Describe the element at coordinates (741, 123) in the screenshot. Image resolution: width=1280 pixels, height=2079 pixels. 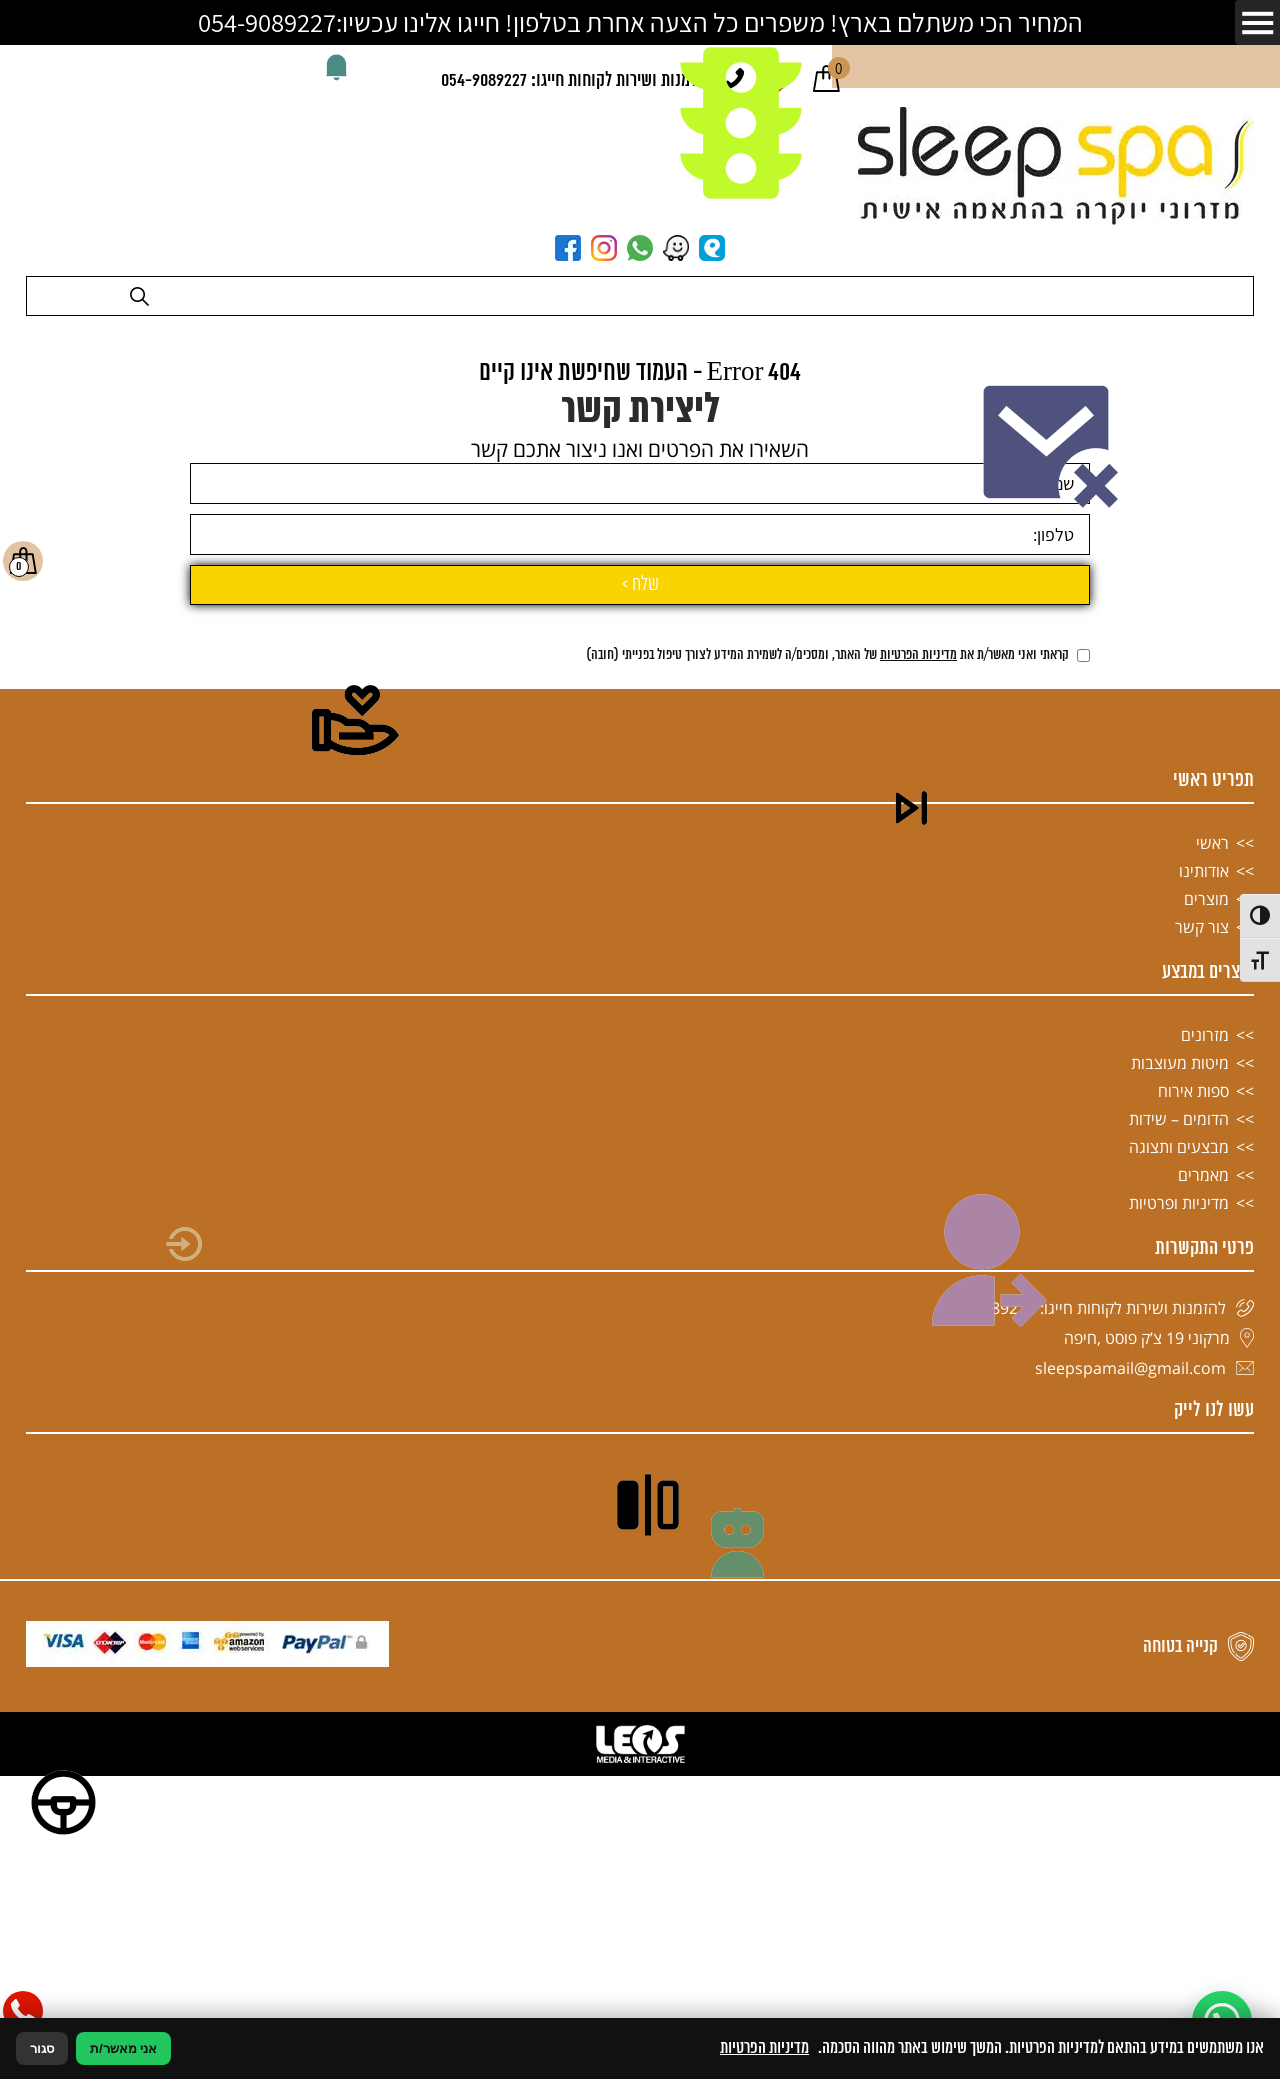
I see `view traffic conditions` at that location.